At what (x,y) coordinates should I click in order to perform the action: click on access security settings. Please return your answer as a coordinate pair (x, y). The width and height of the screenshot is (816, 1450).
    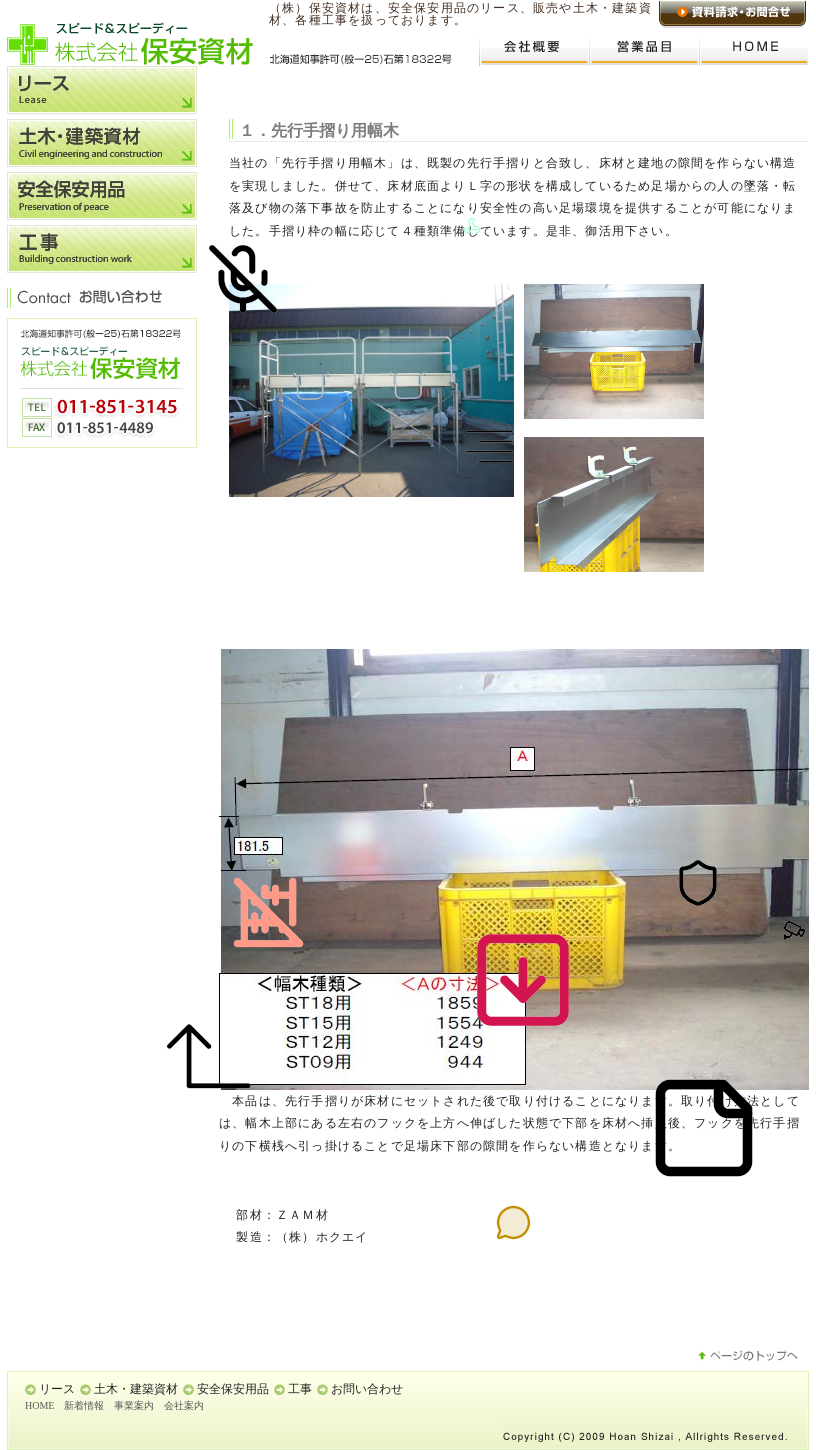
    Looking at the image, I should click on (698, 883).